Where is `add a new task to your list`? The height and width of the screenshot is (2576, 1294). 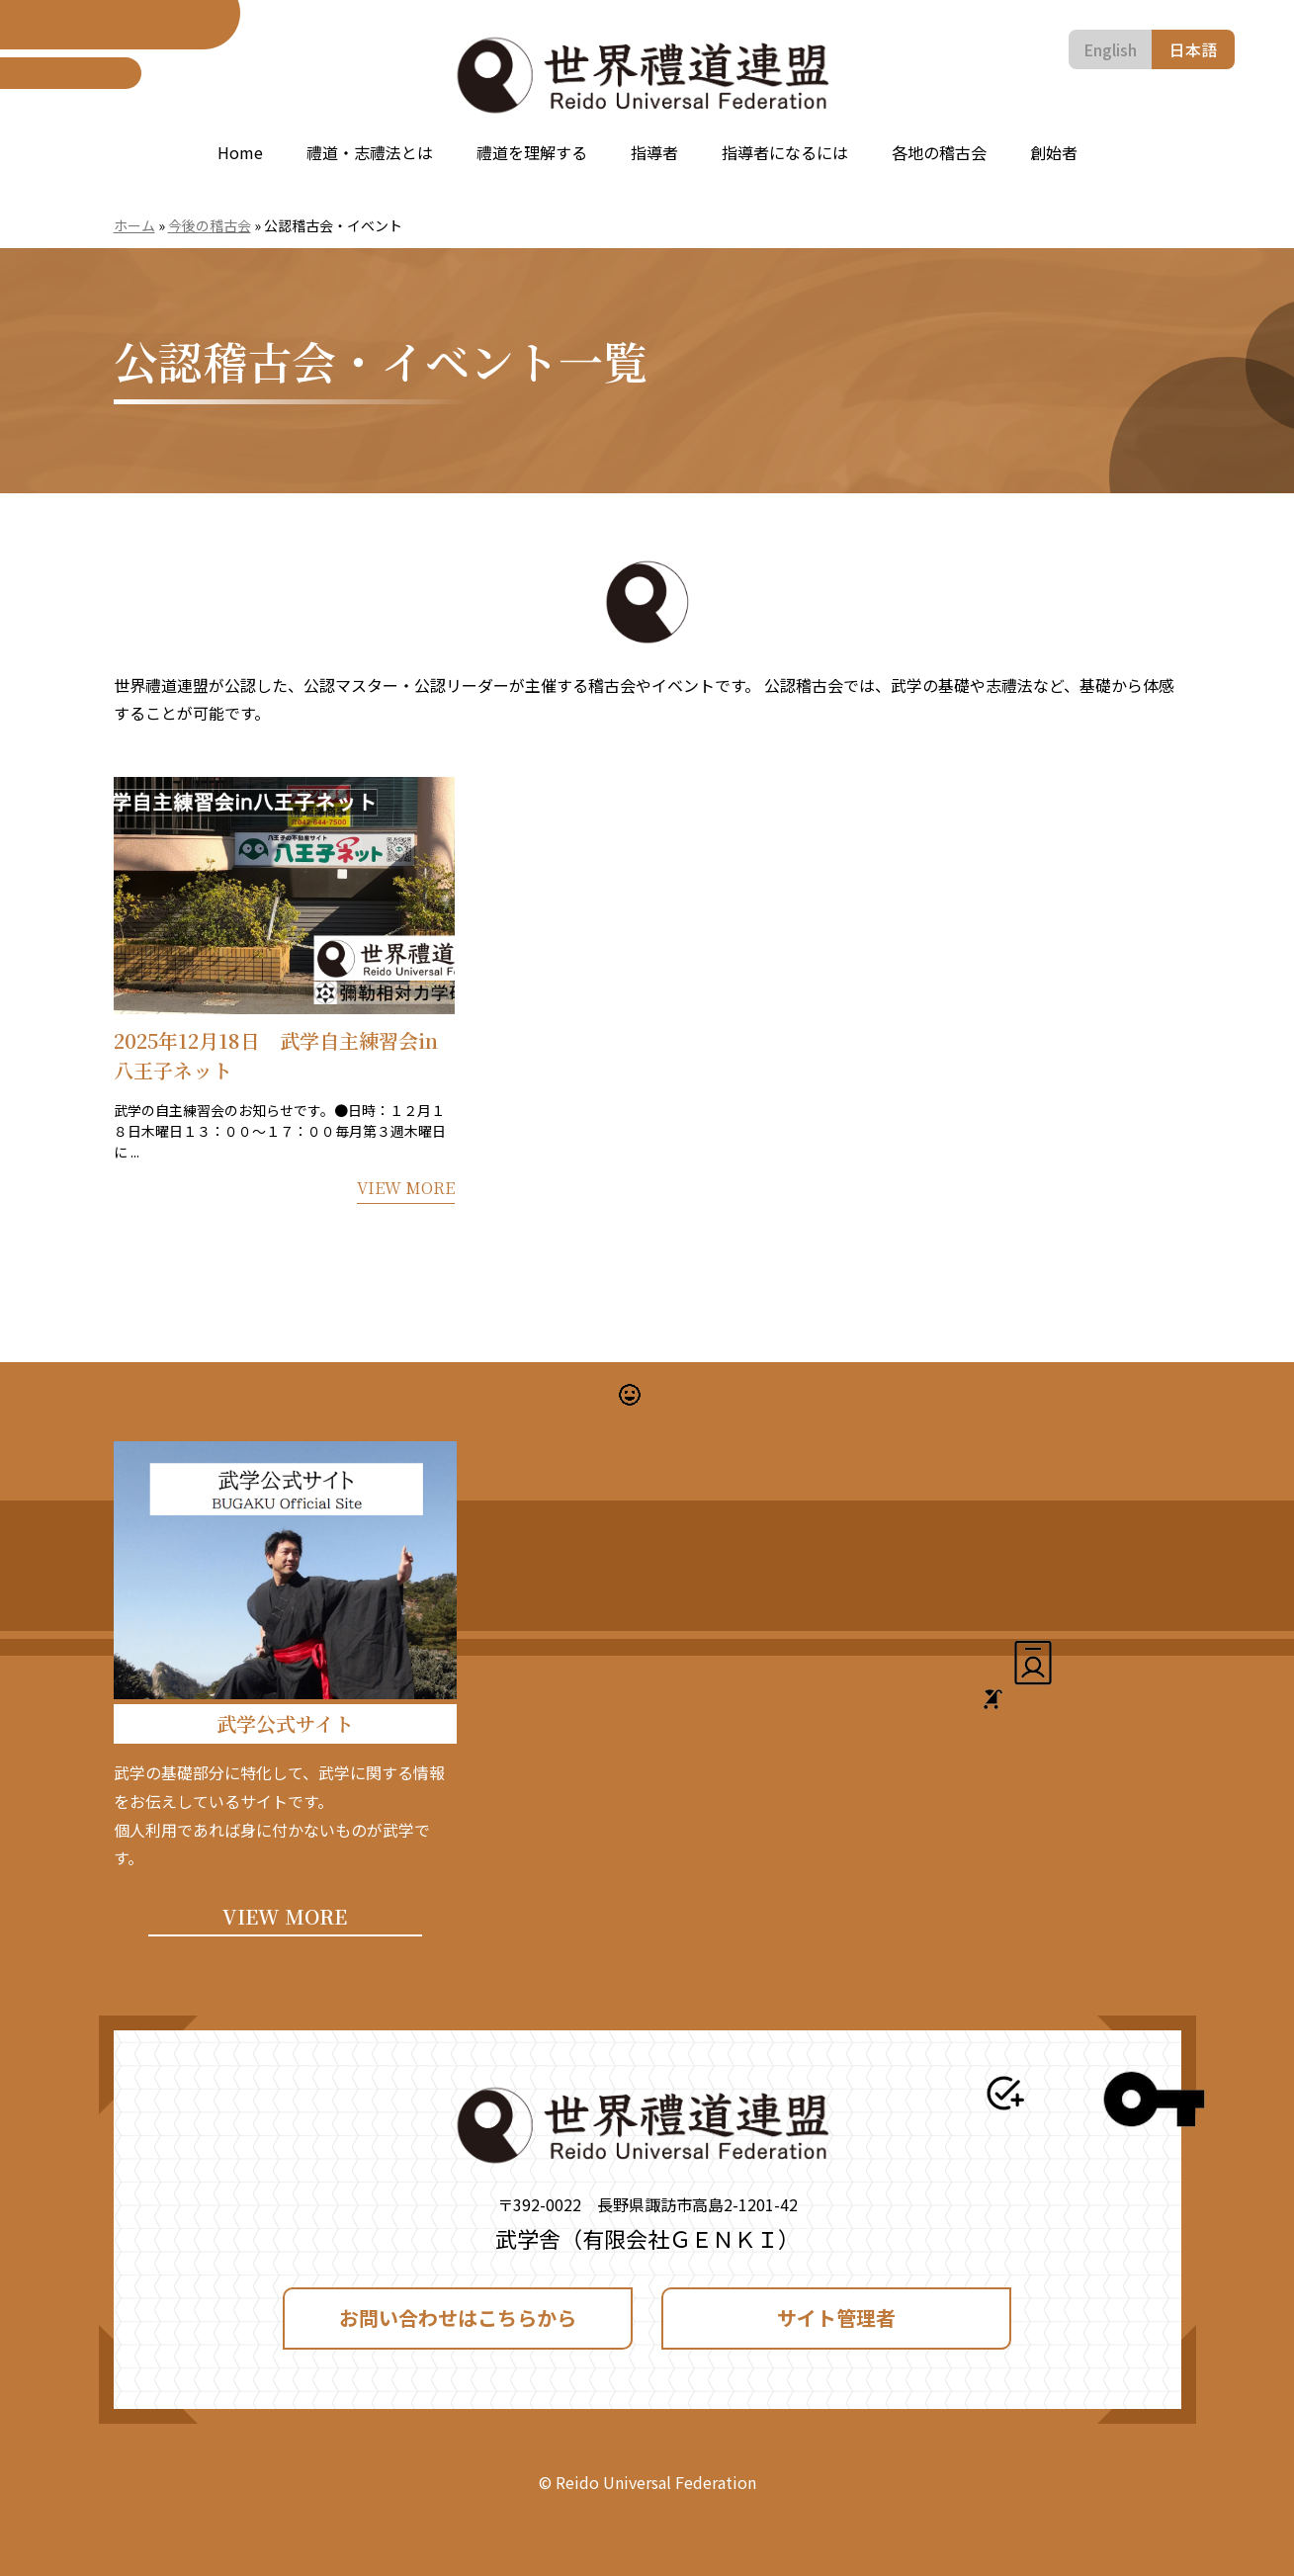
add a new task to your list is located at coordinates (1003, 2093).